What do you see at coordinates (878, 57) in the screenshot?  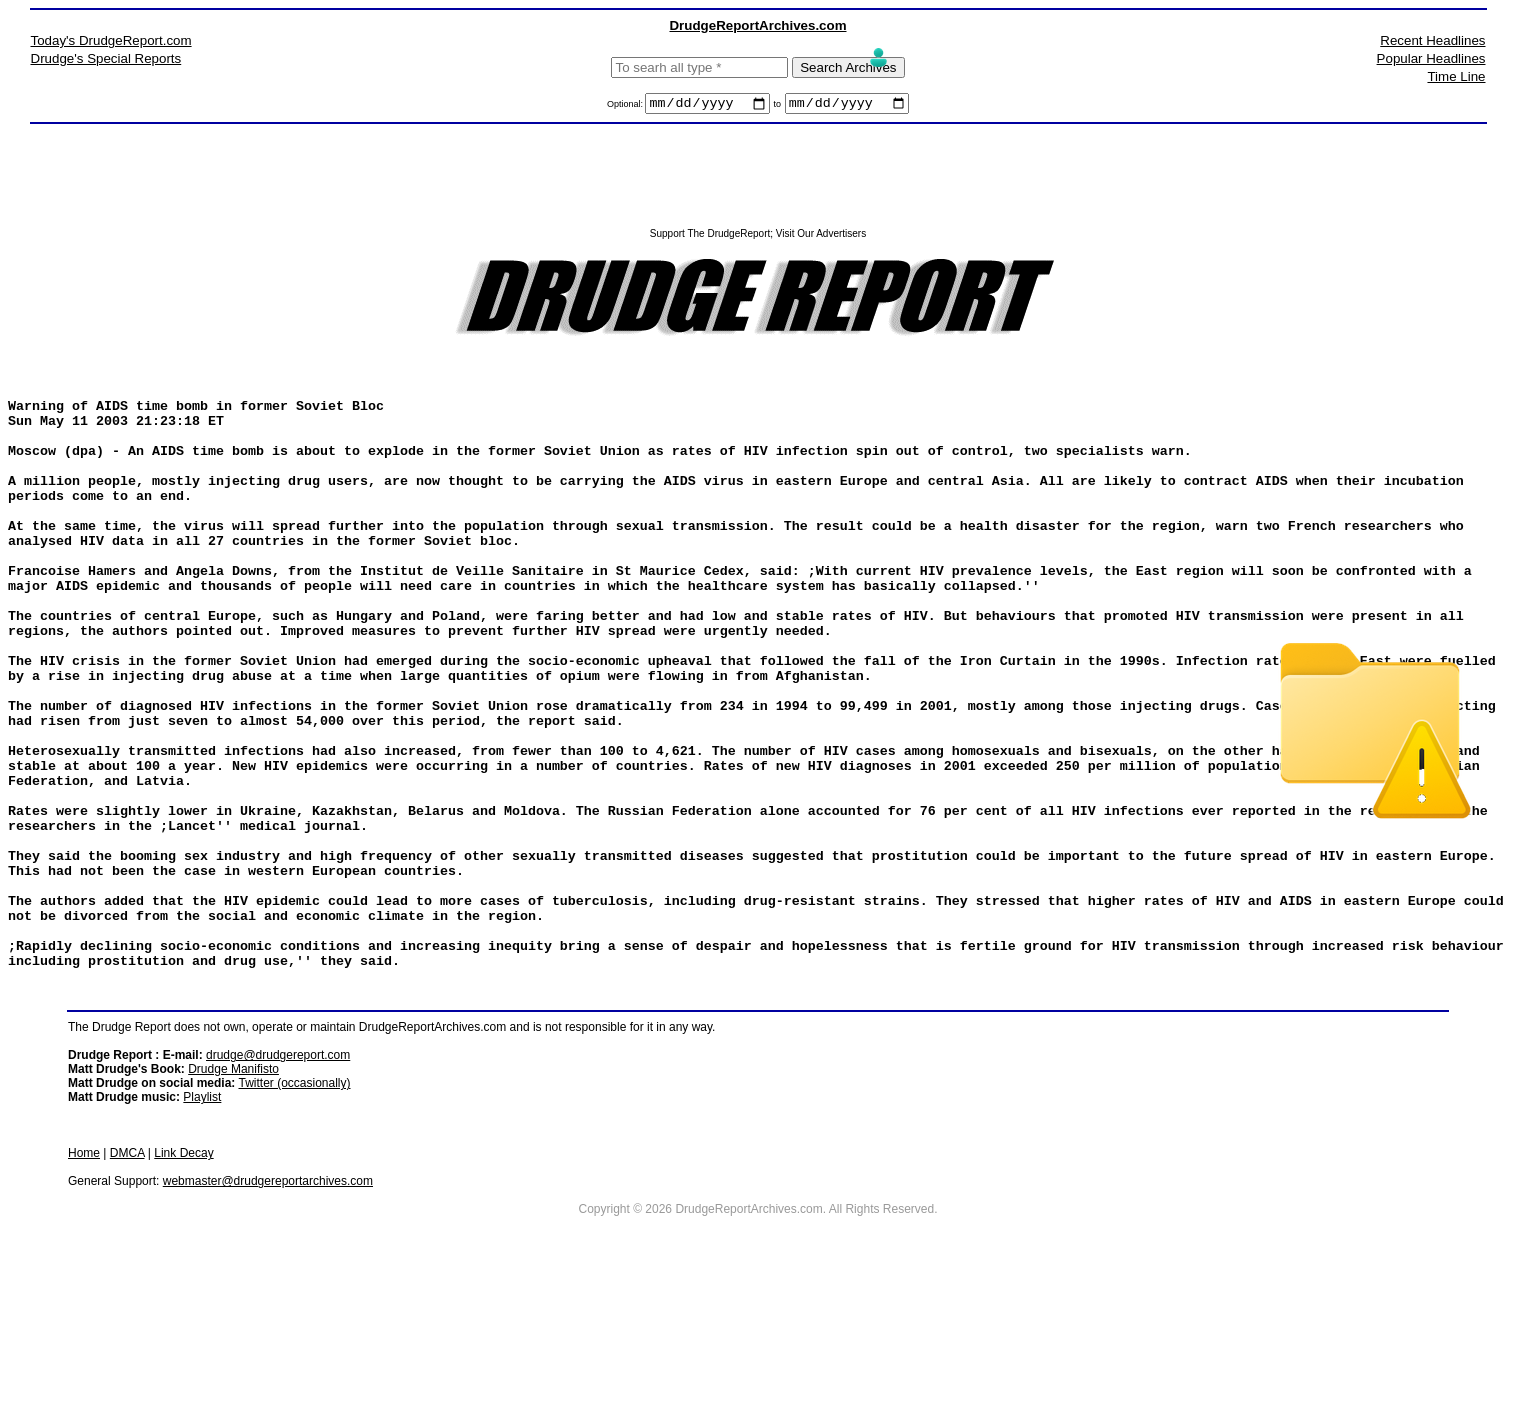 I see `view user profile` at bounding box center [878, 57].